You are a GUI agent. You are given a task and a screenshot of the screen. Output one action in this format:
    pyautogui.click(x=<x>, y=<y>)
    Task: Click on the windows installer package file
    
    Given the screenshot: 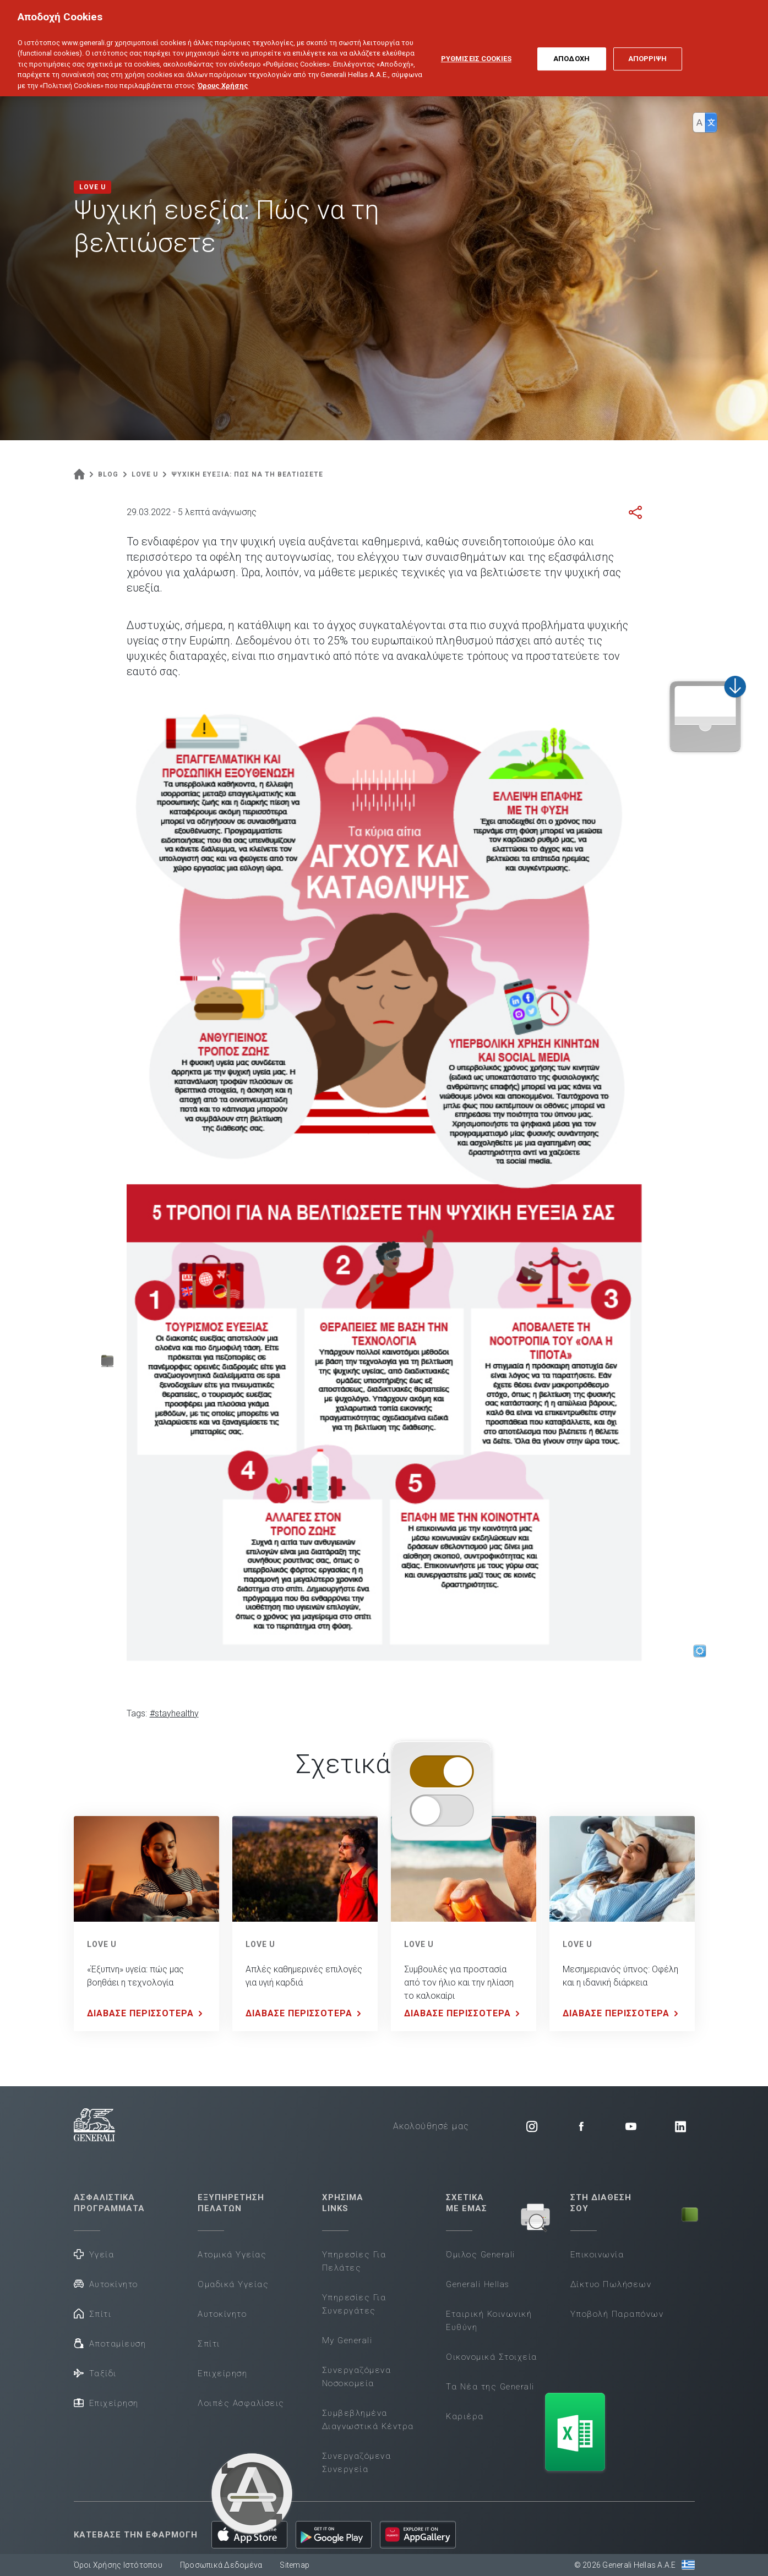 What is the action you would take?
    pyautogui.click(x=700, y=1651)
    